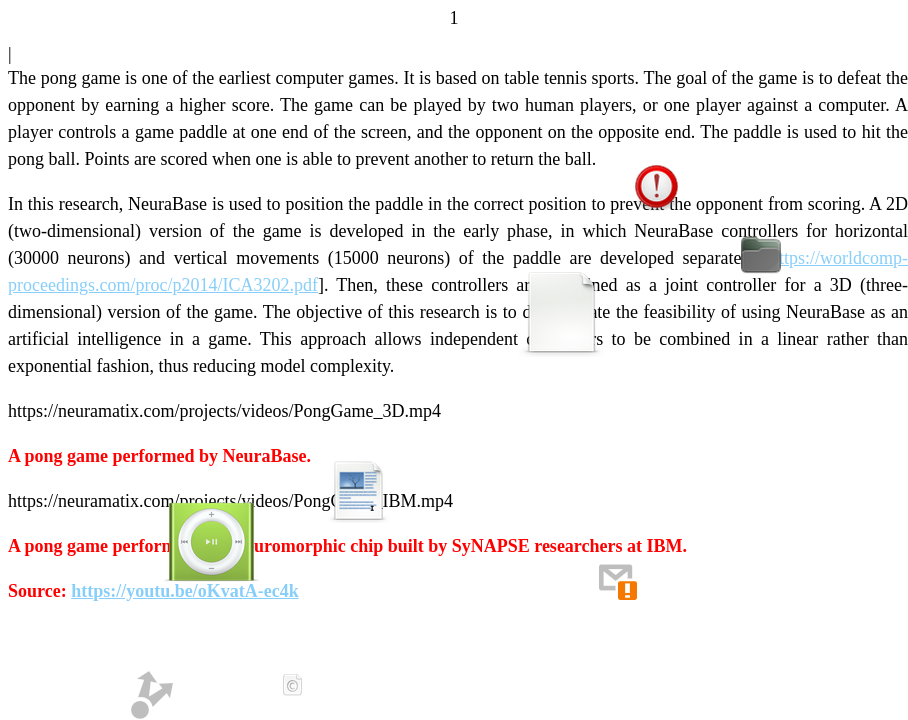  I want to click on select all content in the current document, so click(359, 490).